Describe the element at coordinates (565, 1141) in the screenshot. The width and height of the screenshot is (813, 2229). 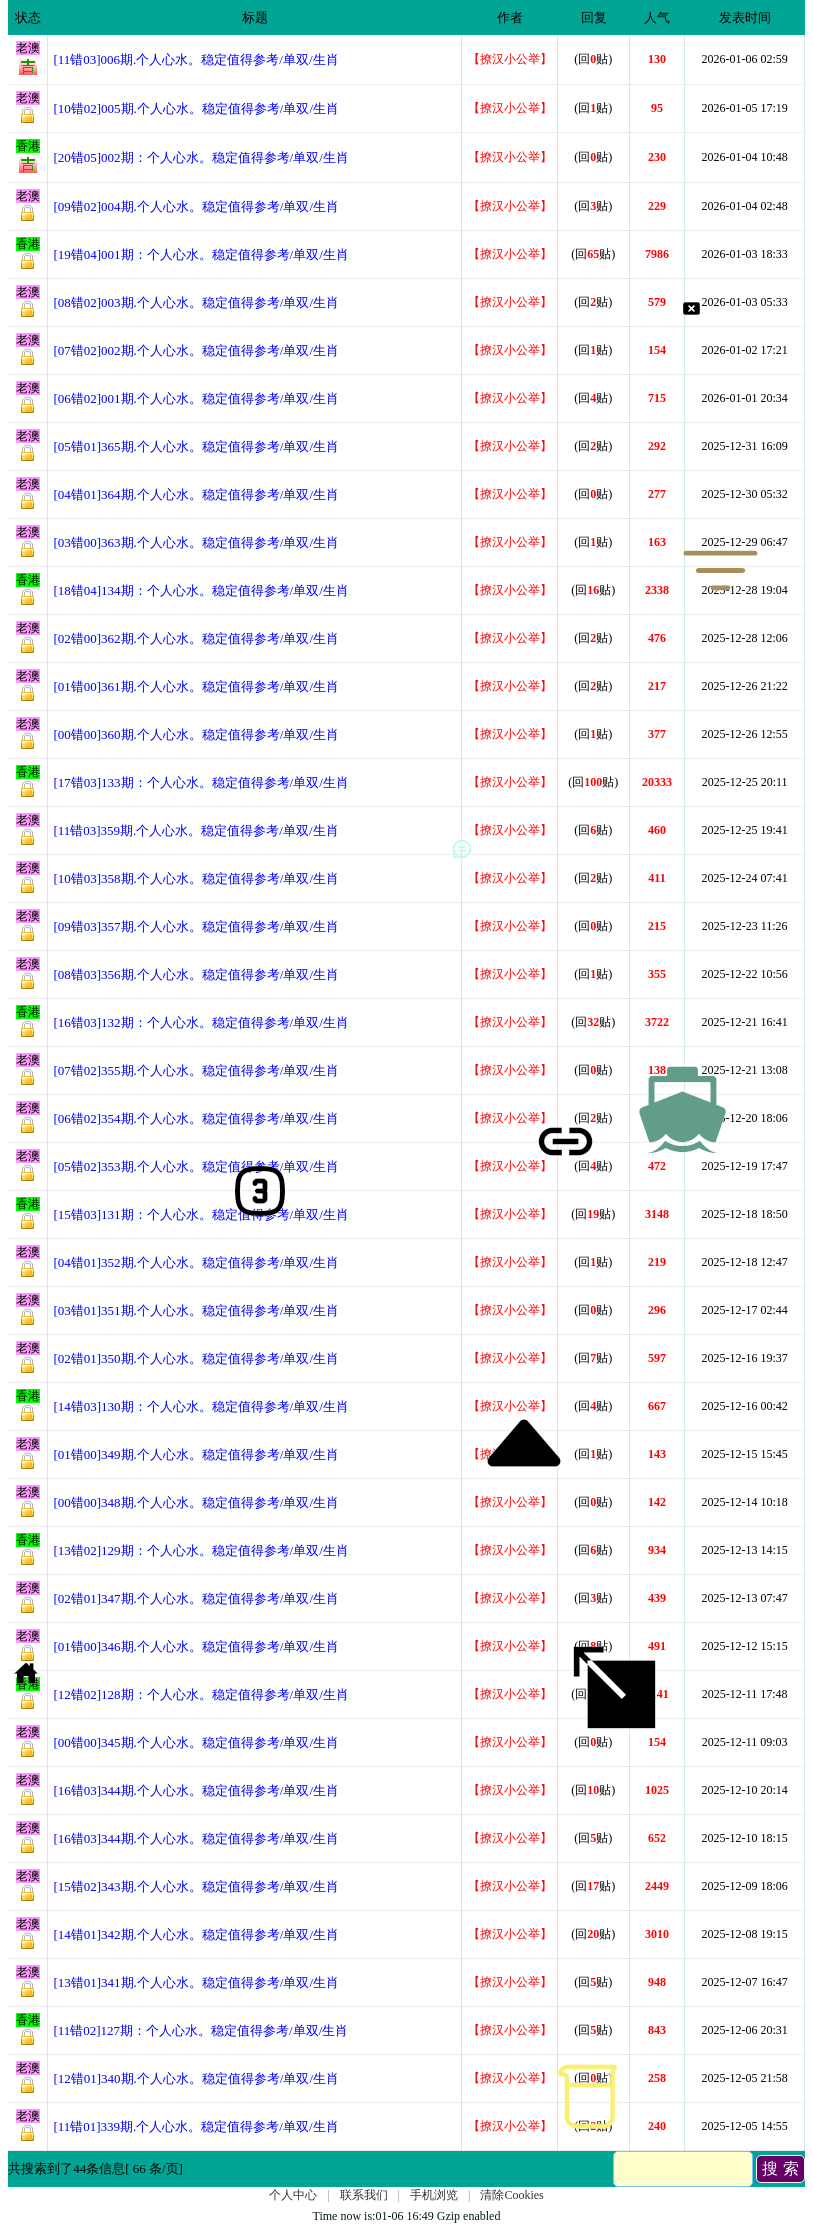
I see `copy or share a link` at that location.